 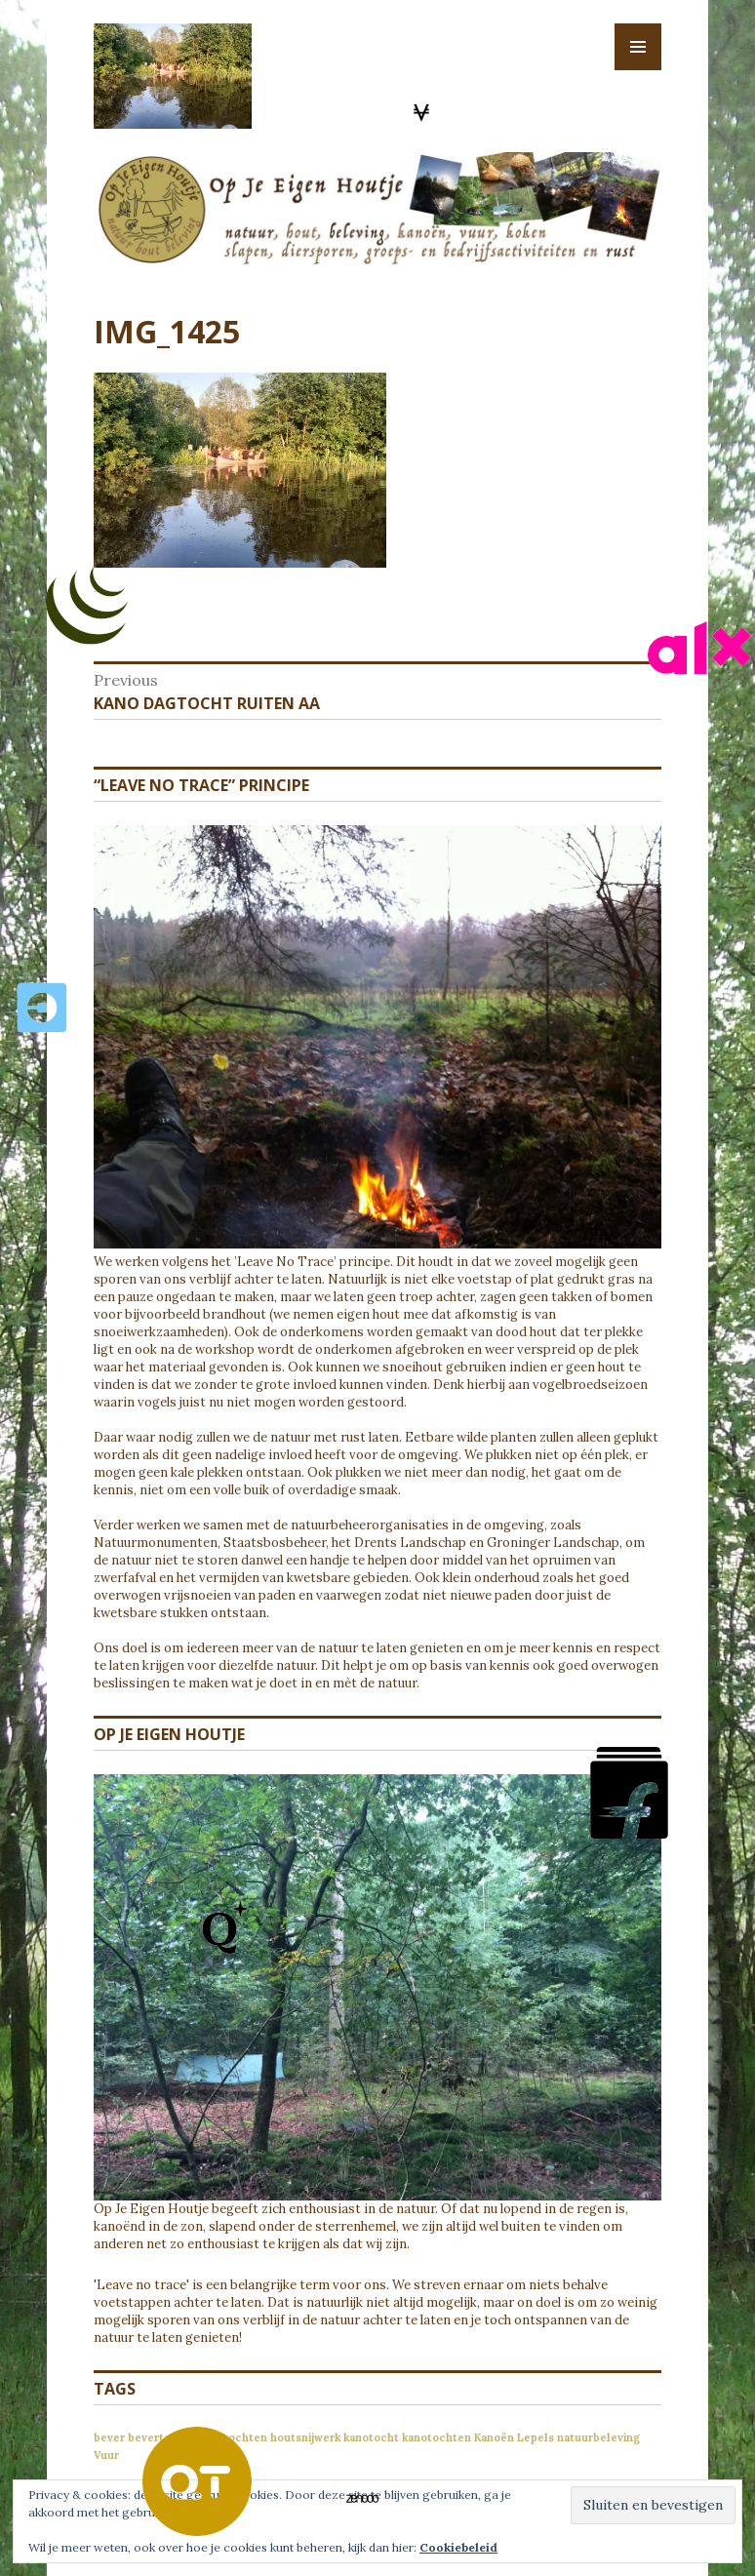 What do you see at coordinates (699, 648) in the screenshot?
I see `alx brand logo` at bounding box center [699, 648].